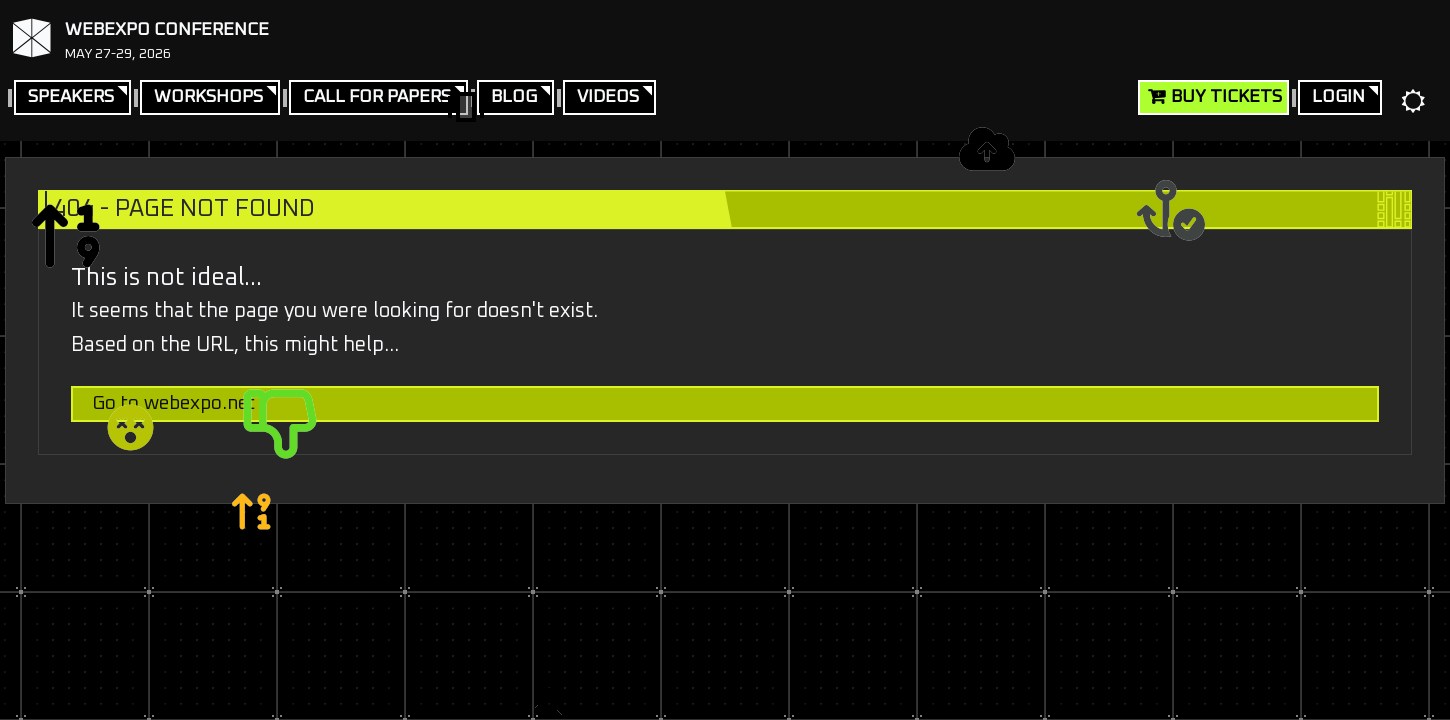 Image resolution: width=1450 pixels, height=720 pixels. Describe the element at coordinates (548, 701) in the screenshot. I see `open chat or messaging` at that location.